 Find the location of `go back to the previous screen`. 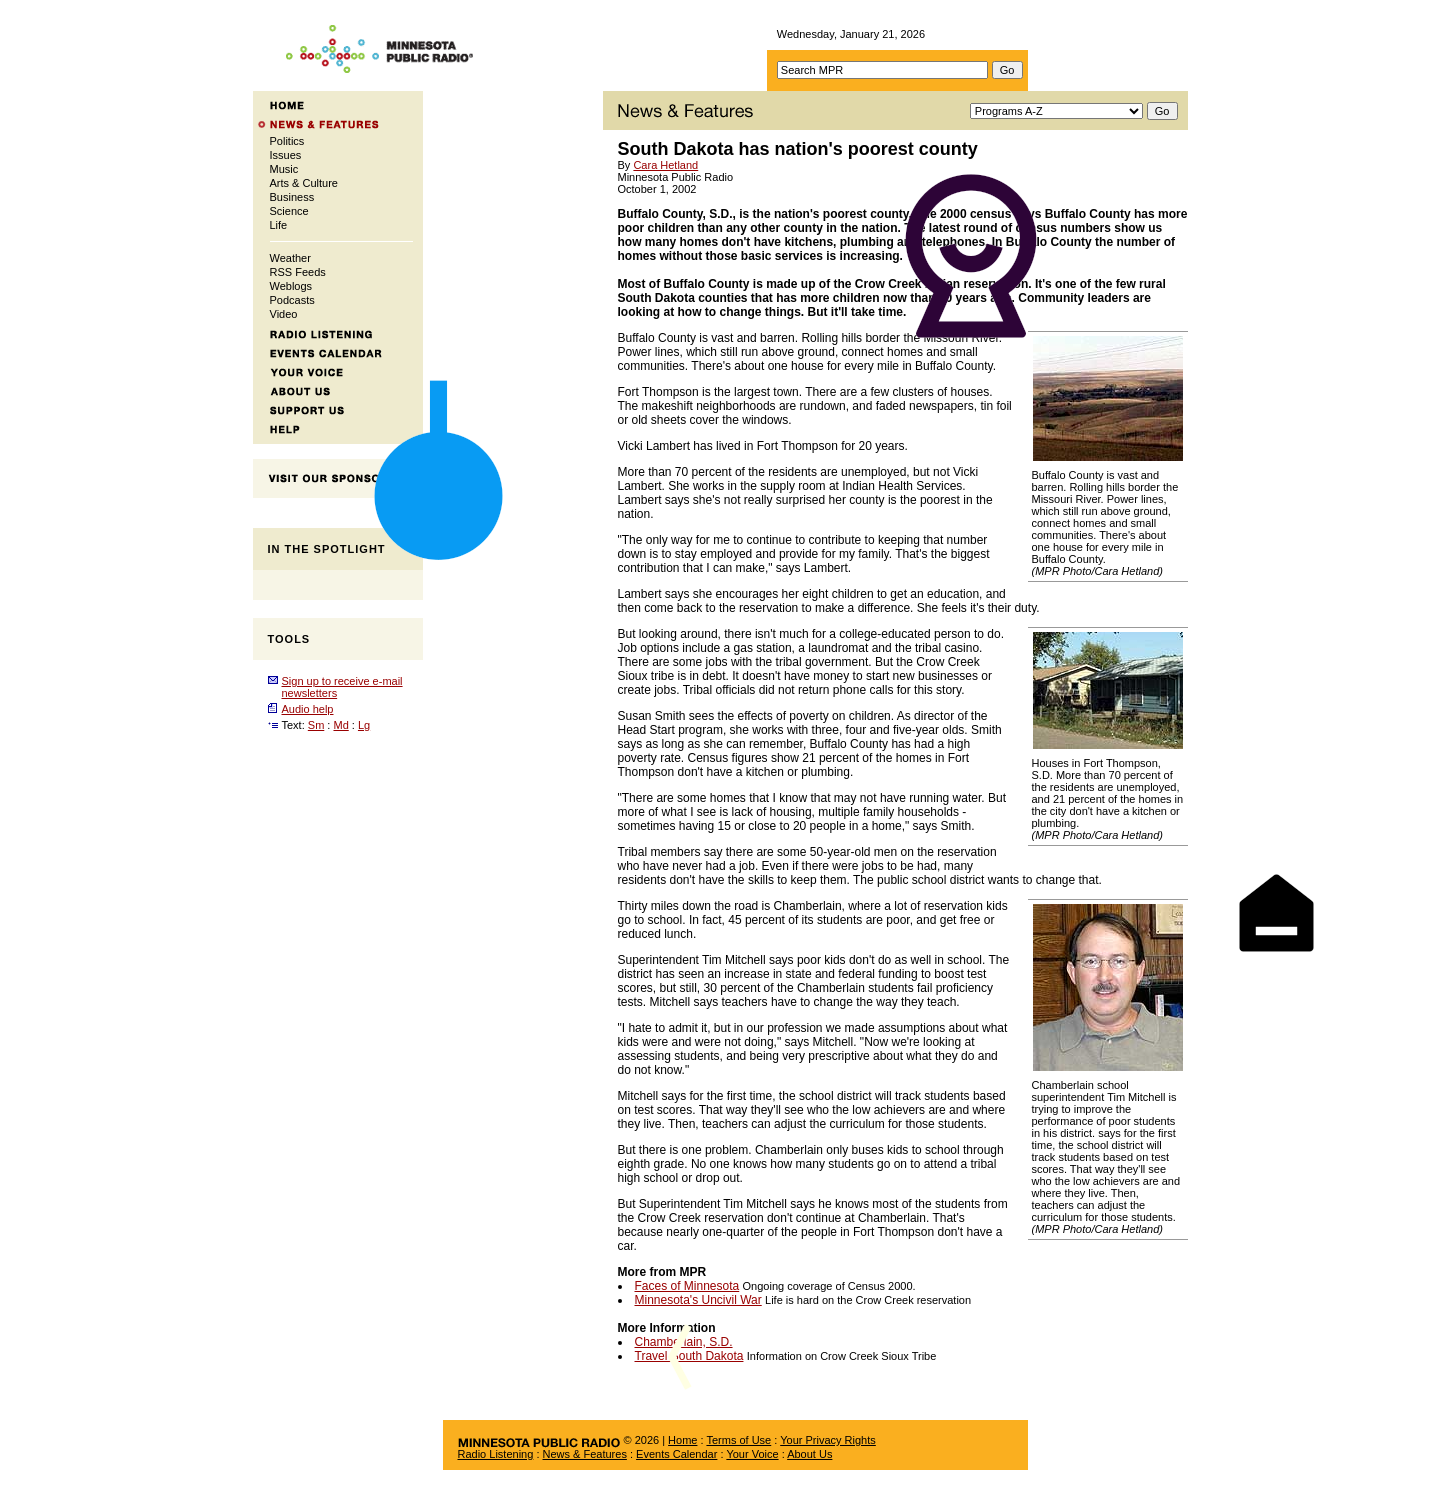

go back to the previous screen is located at coordinates (681, 1357).